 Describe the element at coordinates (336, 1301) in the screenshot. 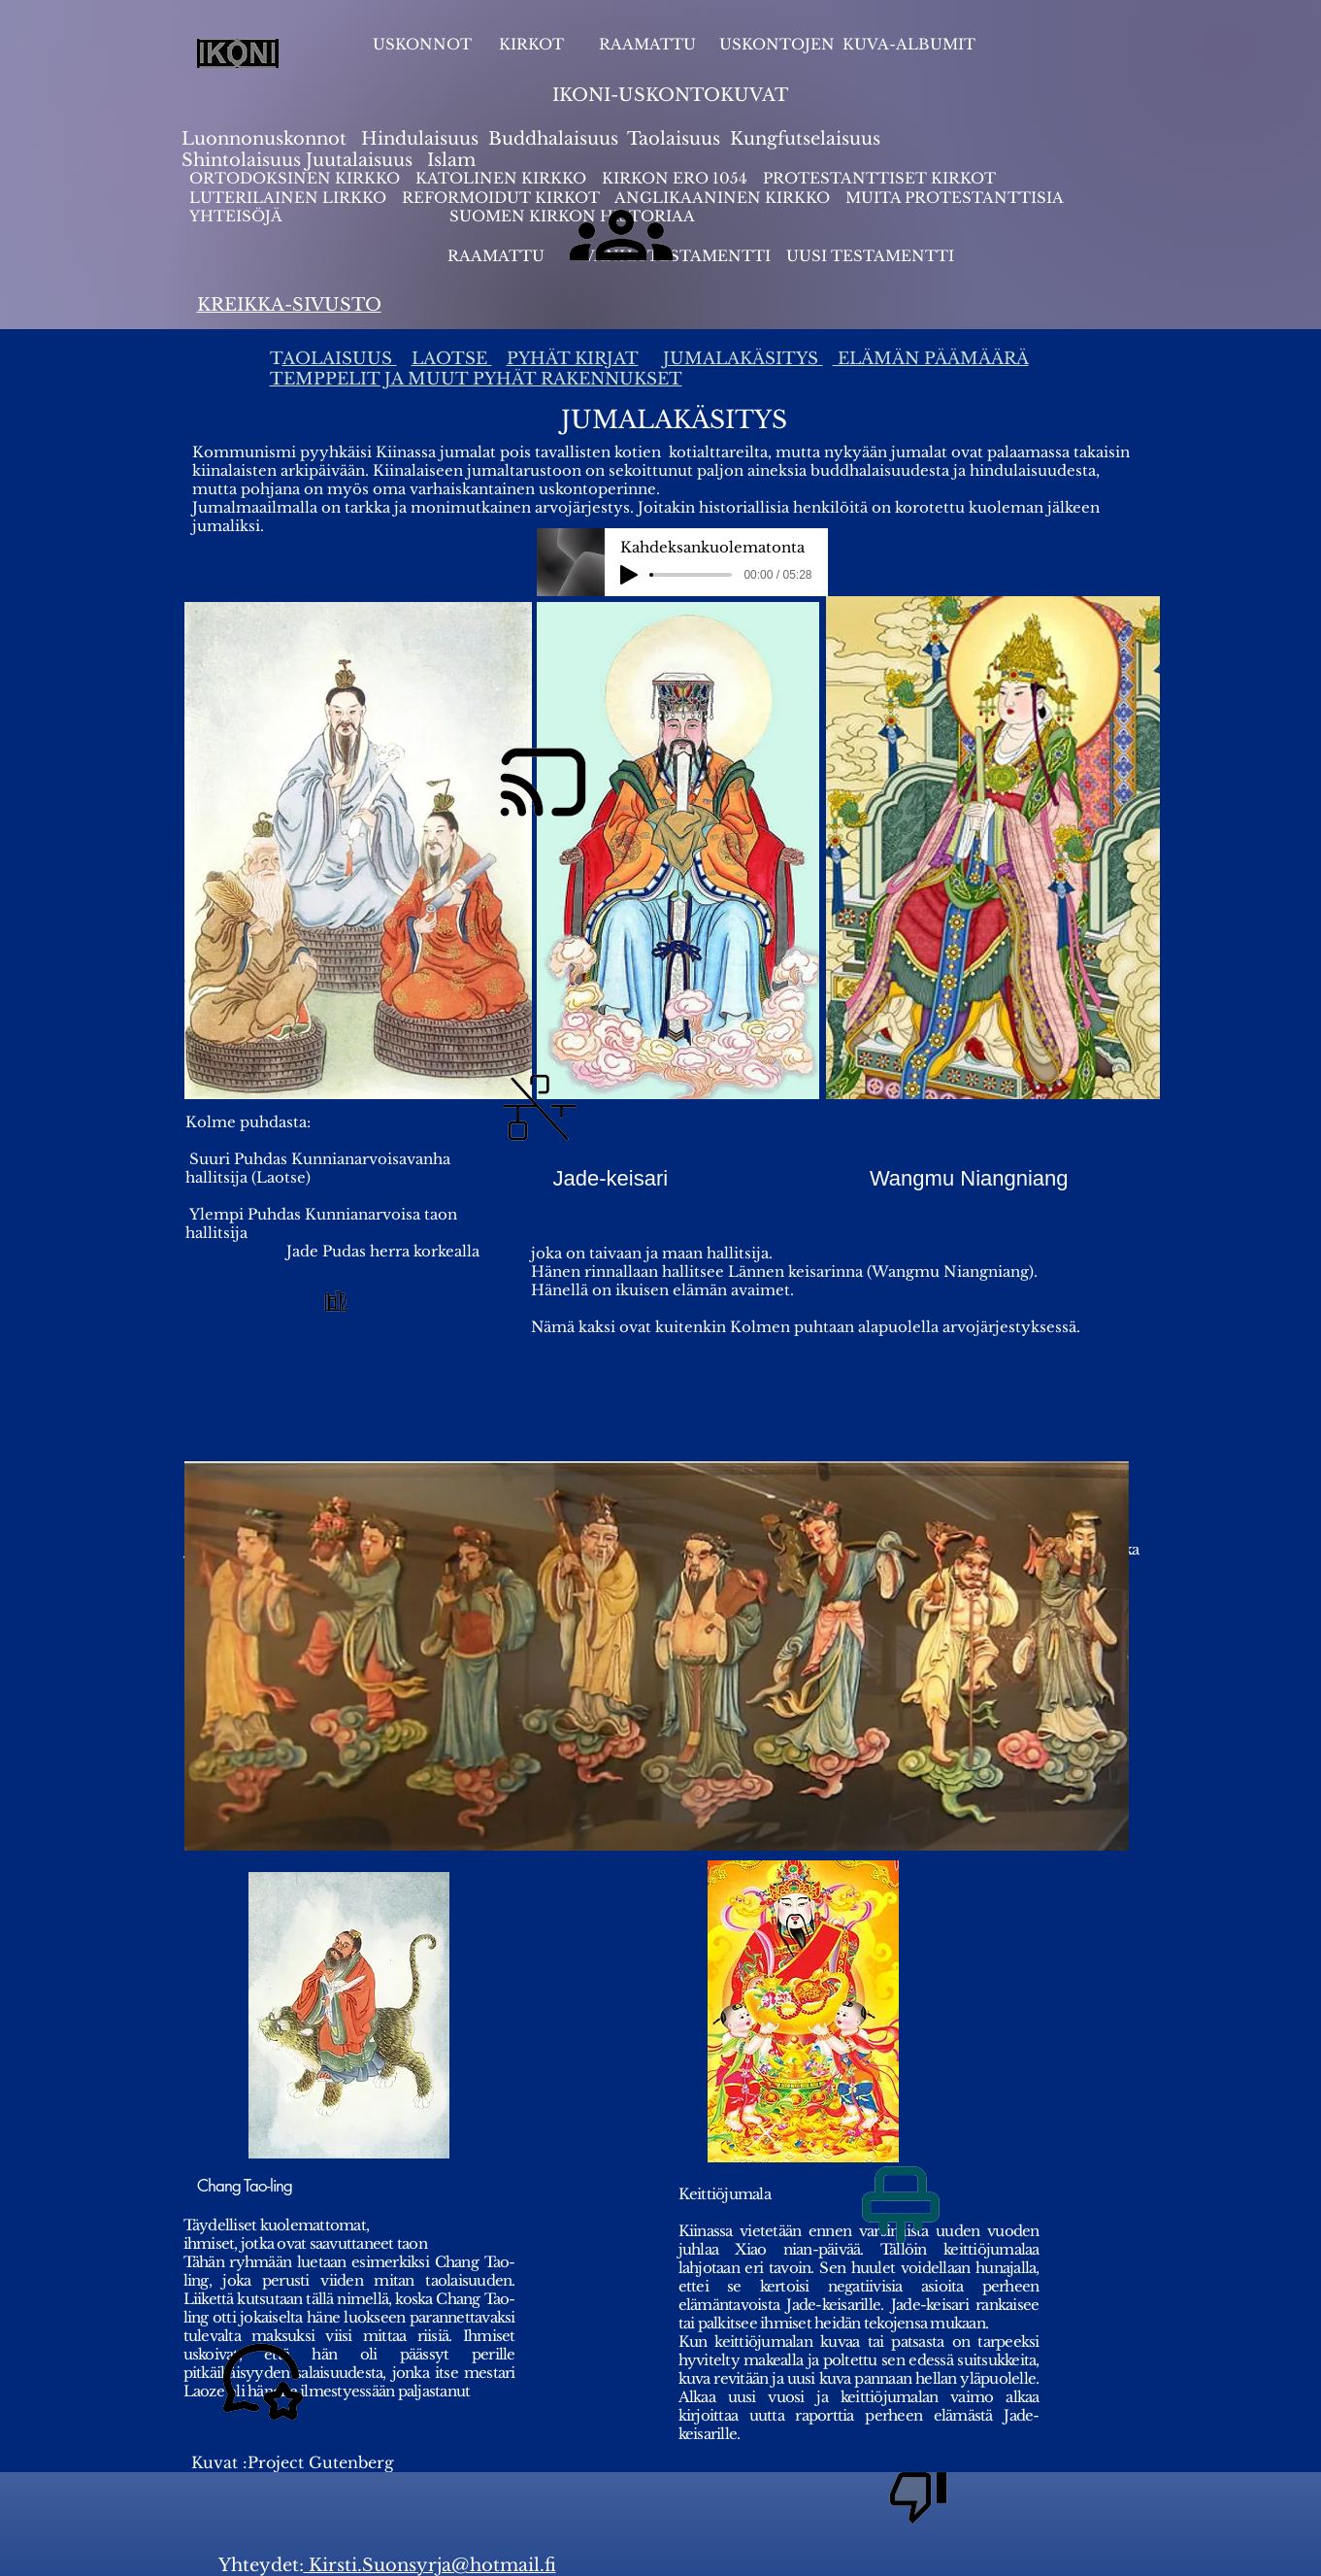

I see `access your library or collection` at that location.